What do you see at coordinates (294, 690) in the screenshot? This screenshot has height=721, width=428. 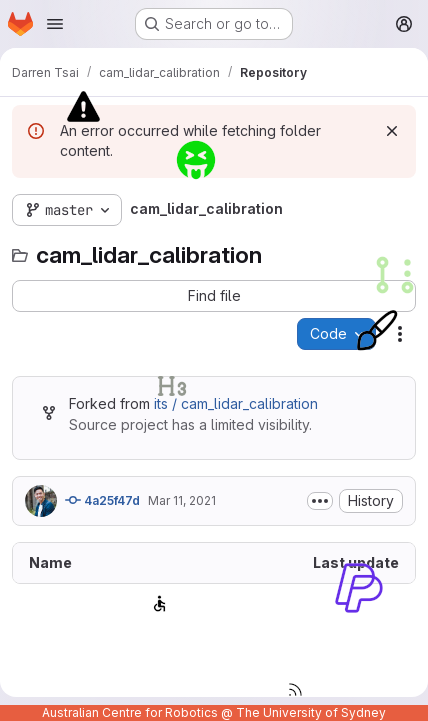 I see `subscribe to RSS feed` at bounding box center [294, 690].